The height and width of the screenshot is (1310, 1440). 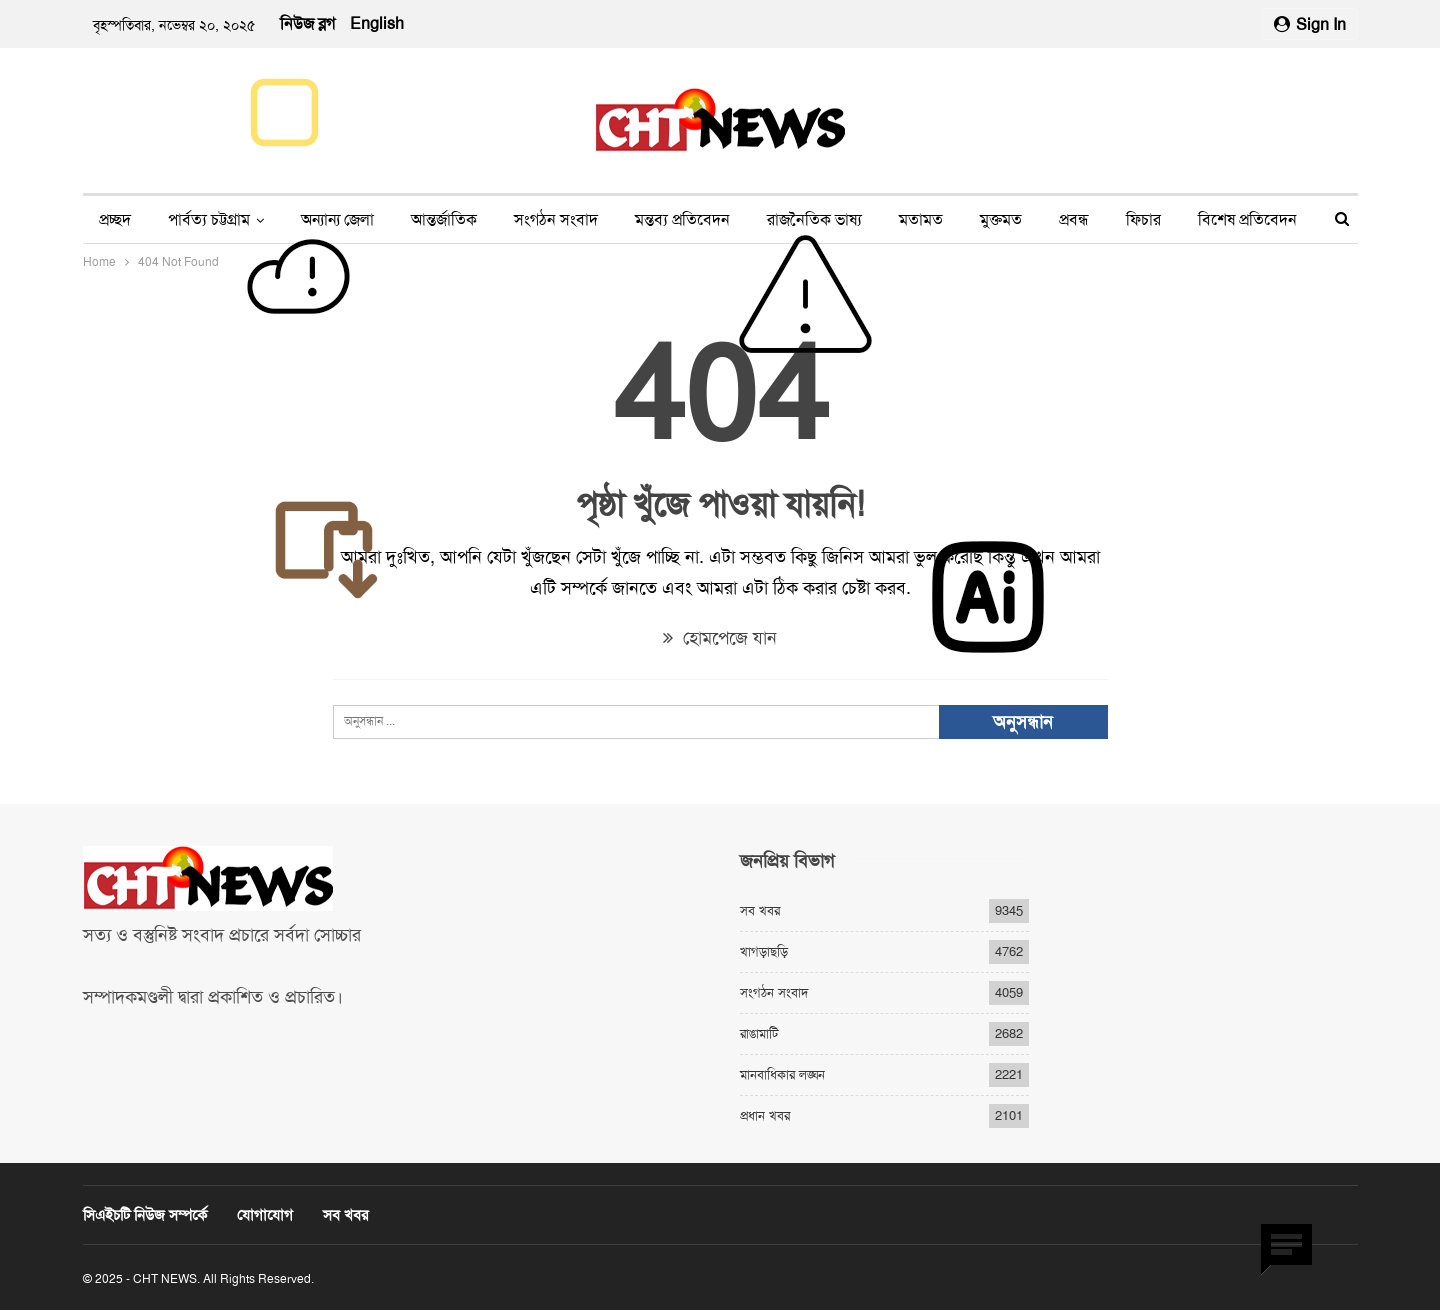 What do you see at coordinates (298, 276) in the screenshot?
I see `cloud storage warning or issue detected` at bounding box center [298, 276].